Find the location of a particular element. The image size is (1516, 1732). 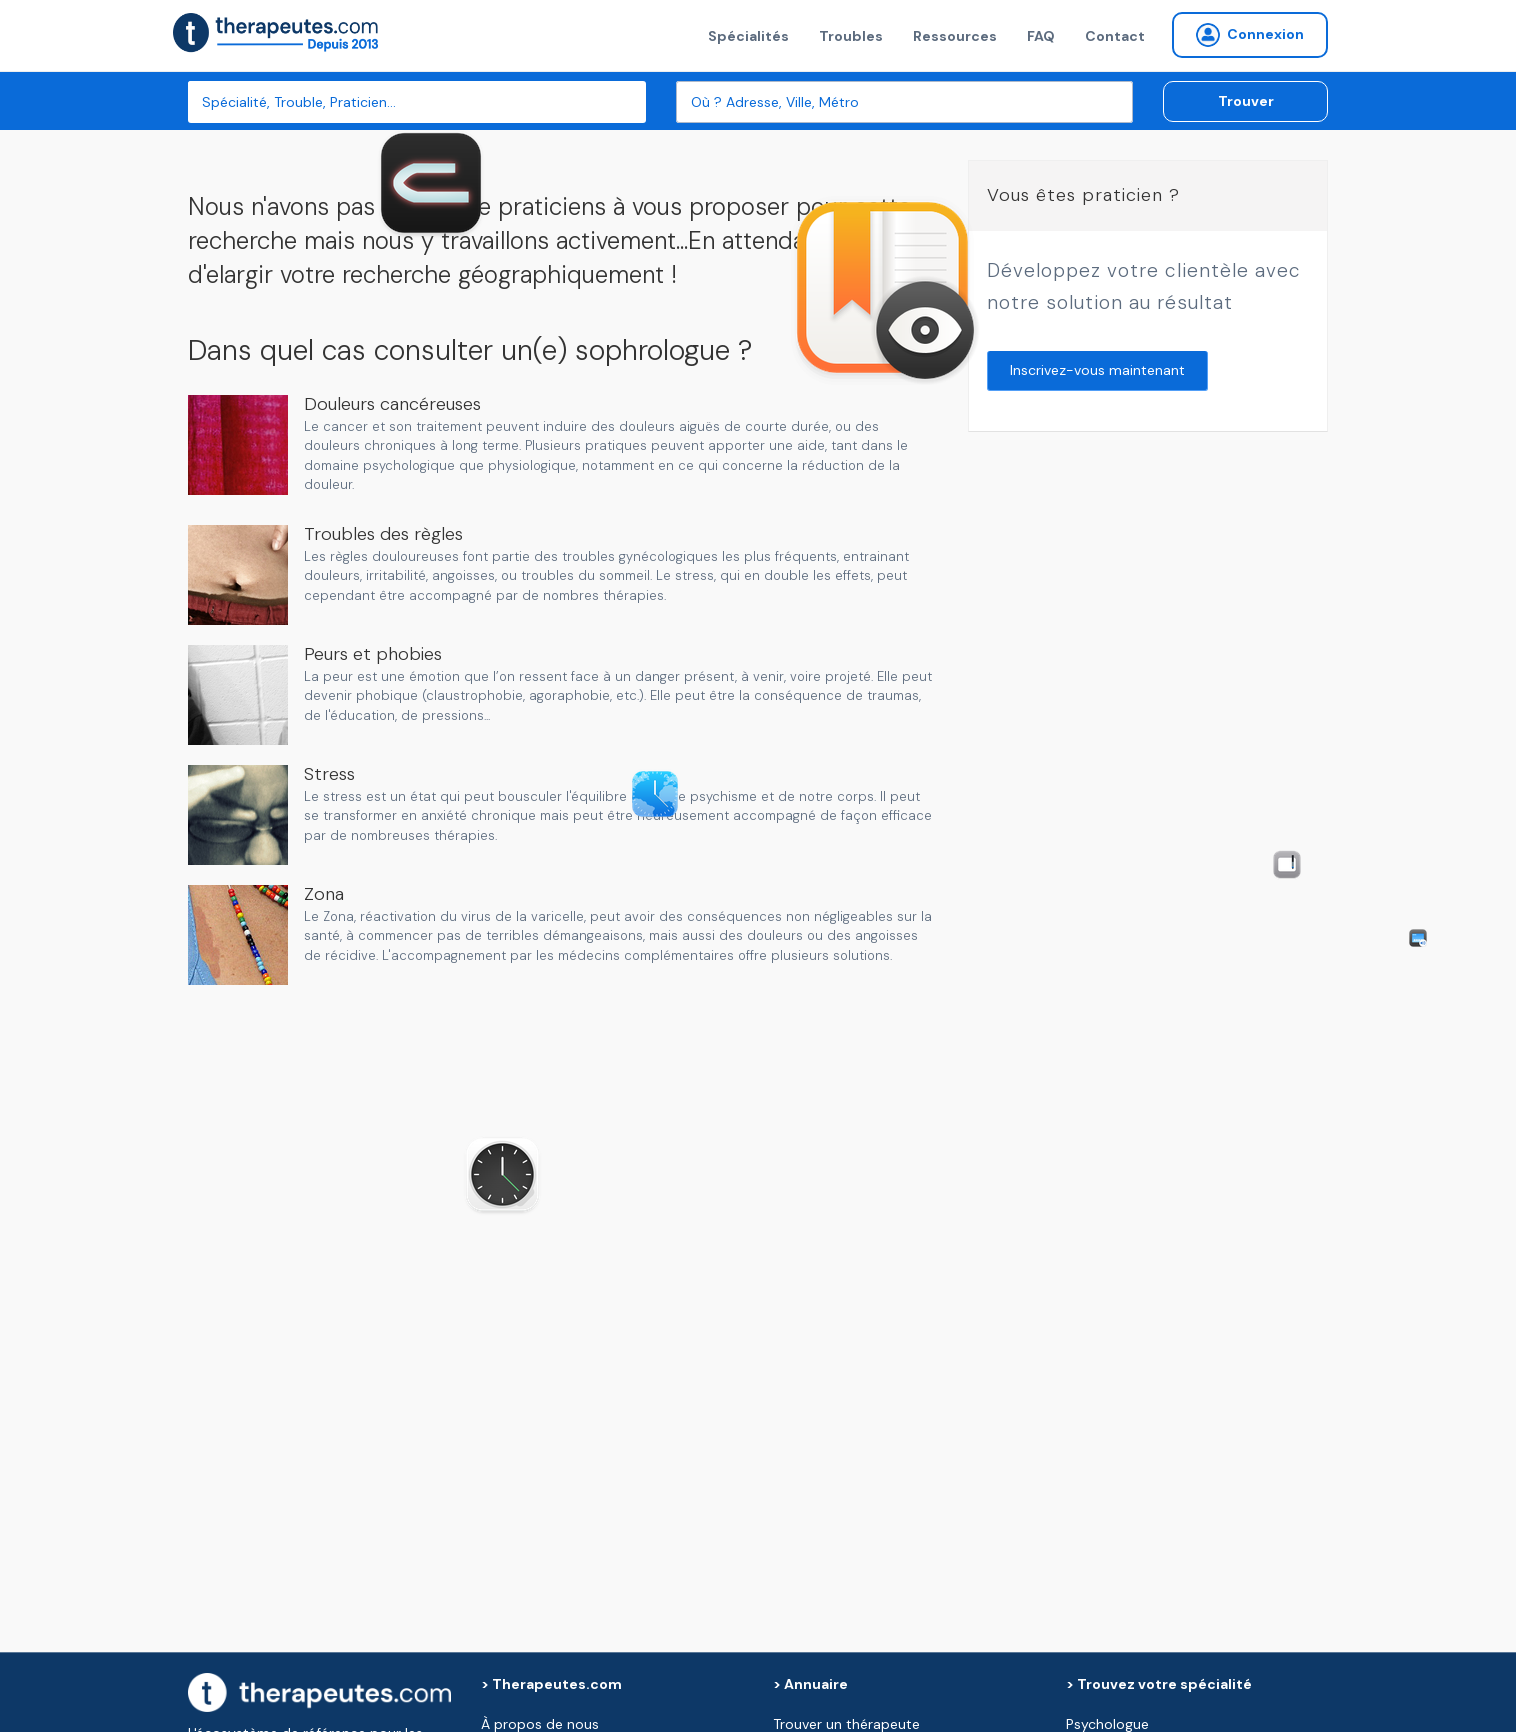

open network time protocol settings is located at coordinates (655, 794).